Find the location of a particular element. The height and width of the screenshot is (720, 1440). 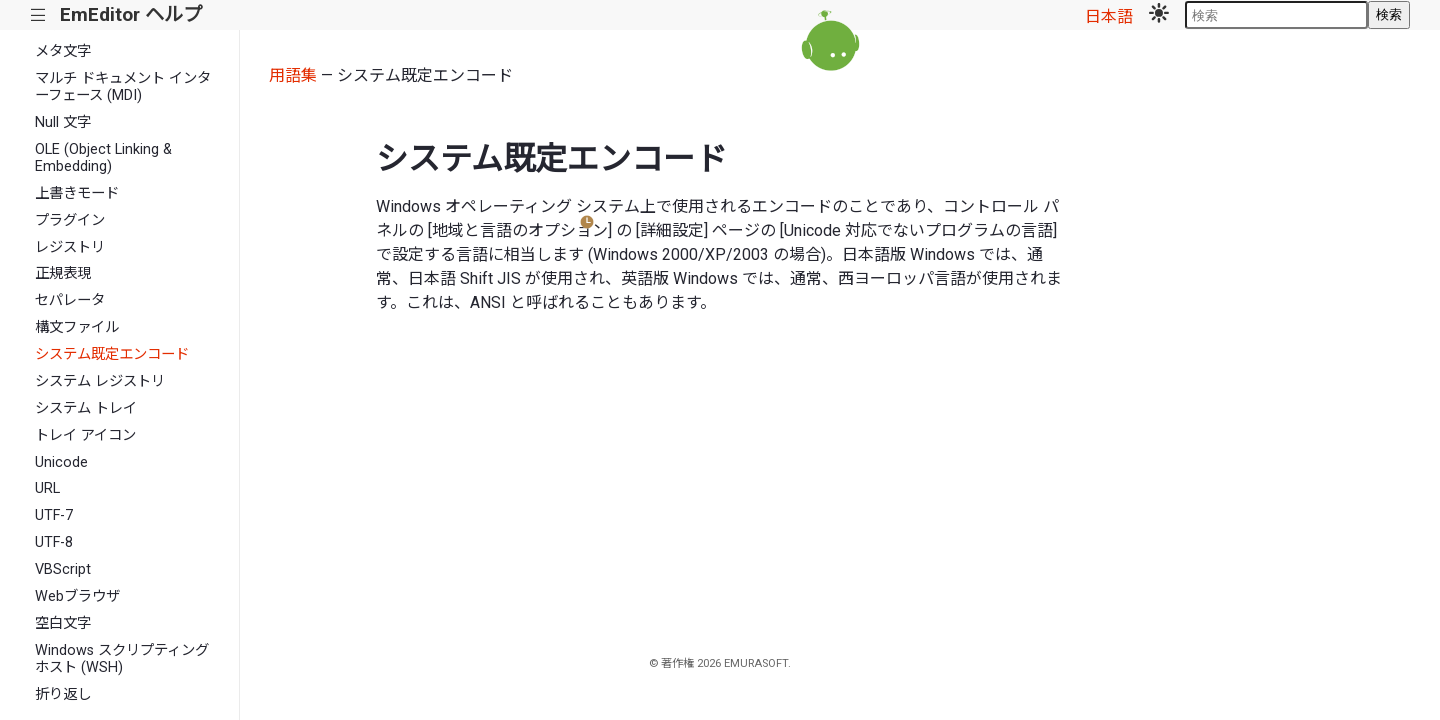

ionitron mascot logo for ionic framework is located at coordinates (830, 40).